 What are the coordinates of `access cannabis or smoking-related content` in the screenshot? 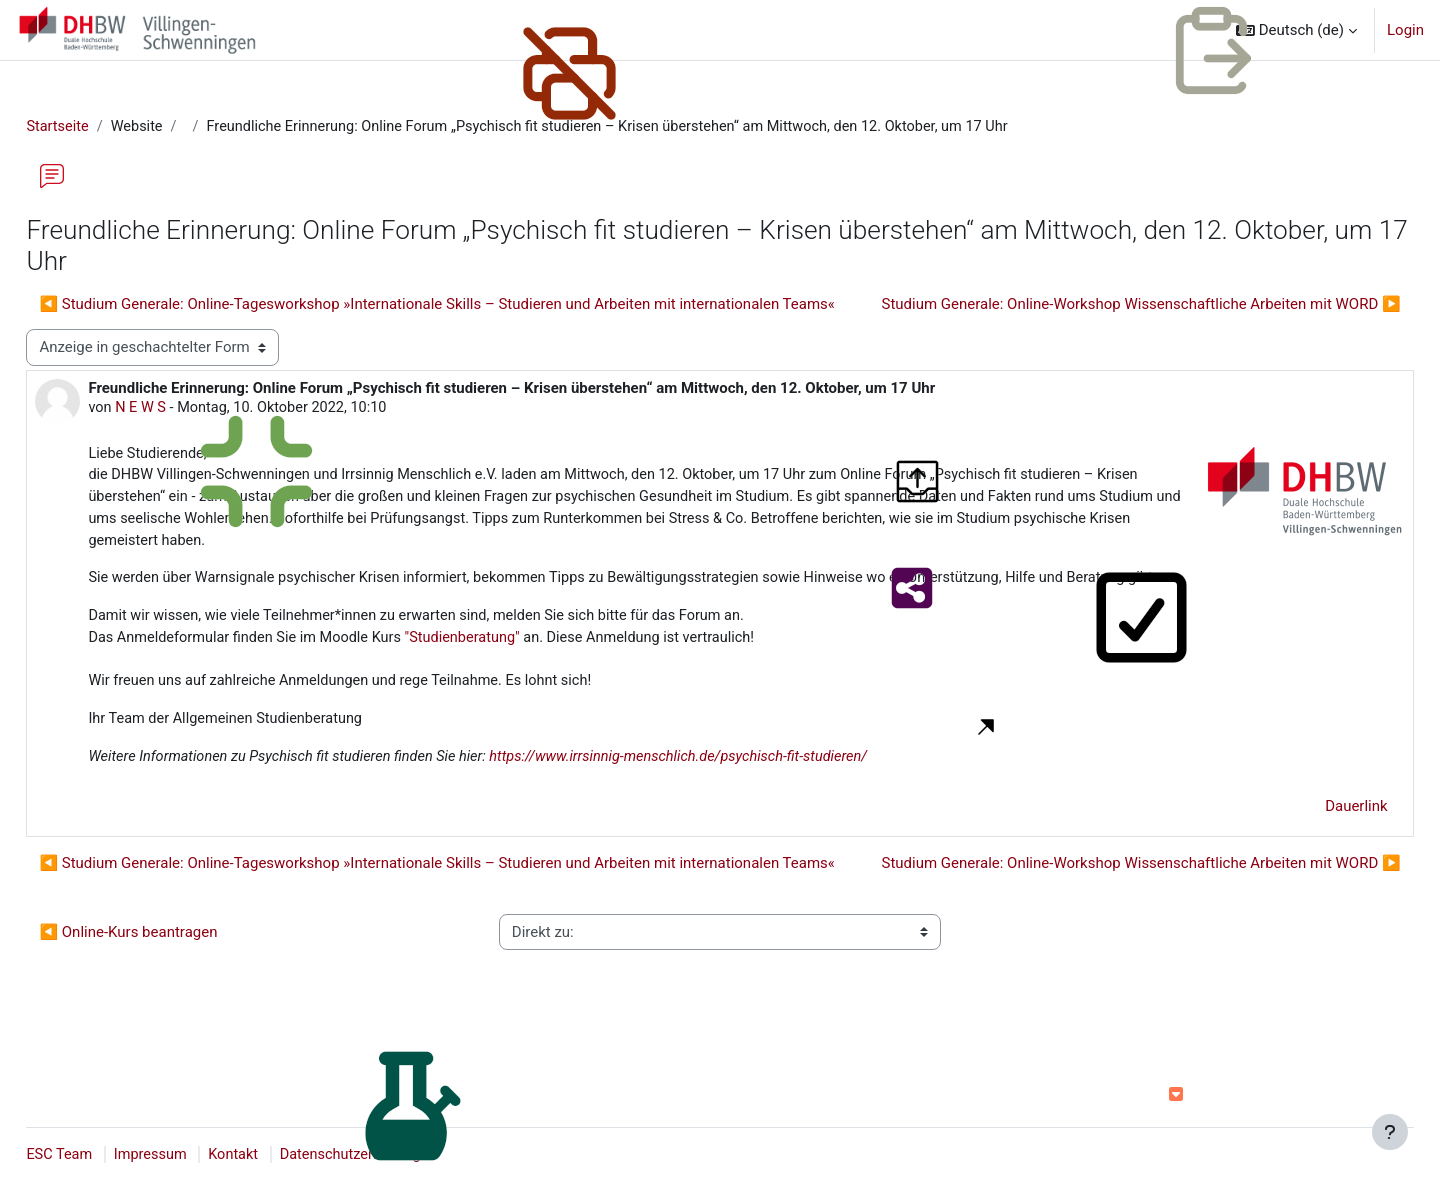 It's located at (406, 1106).